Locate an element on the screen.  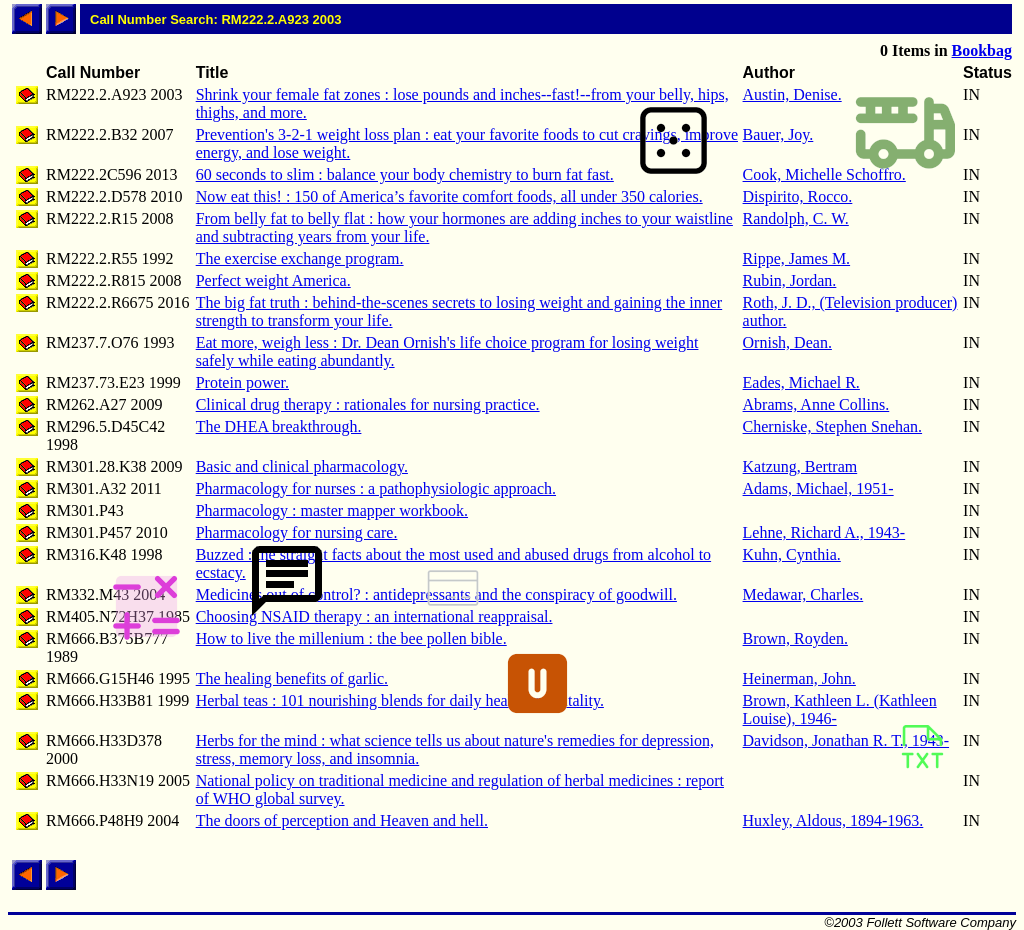
emergency services or fire department contact is located at coordinates (903, 128).